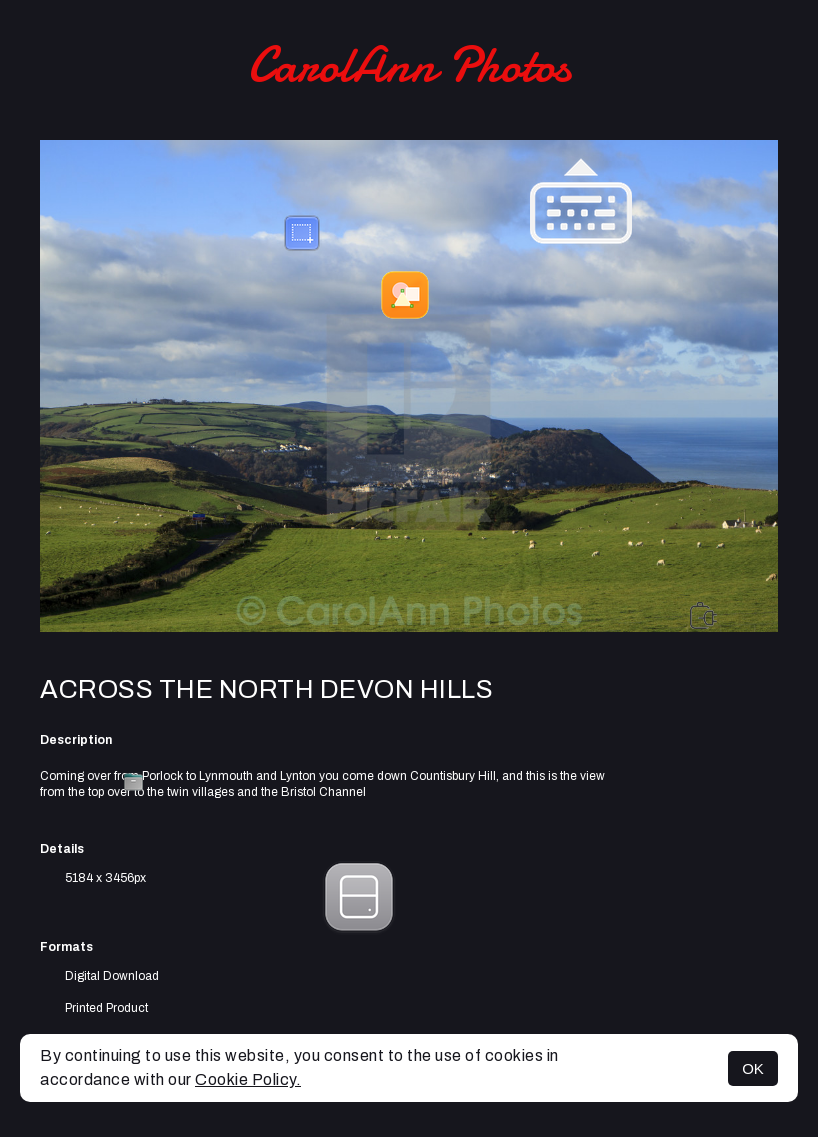 The height and width of the screenshot is (1137, 818). Describe the element at coordinates (133, 781) in the screenshot. I see `open file manager application` at that location.